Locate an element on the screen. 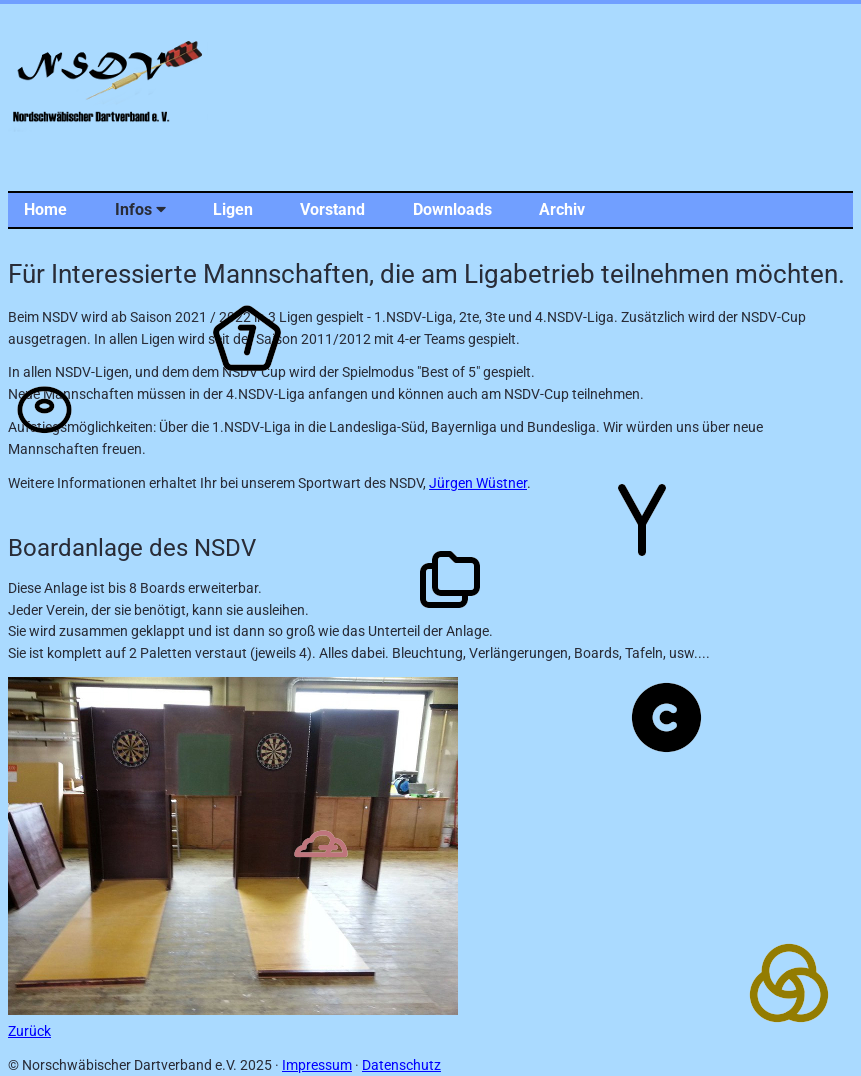 The image size is (861, 1076). indicates step 7 in a multi-step process is located at coordinates (247, 340).